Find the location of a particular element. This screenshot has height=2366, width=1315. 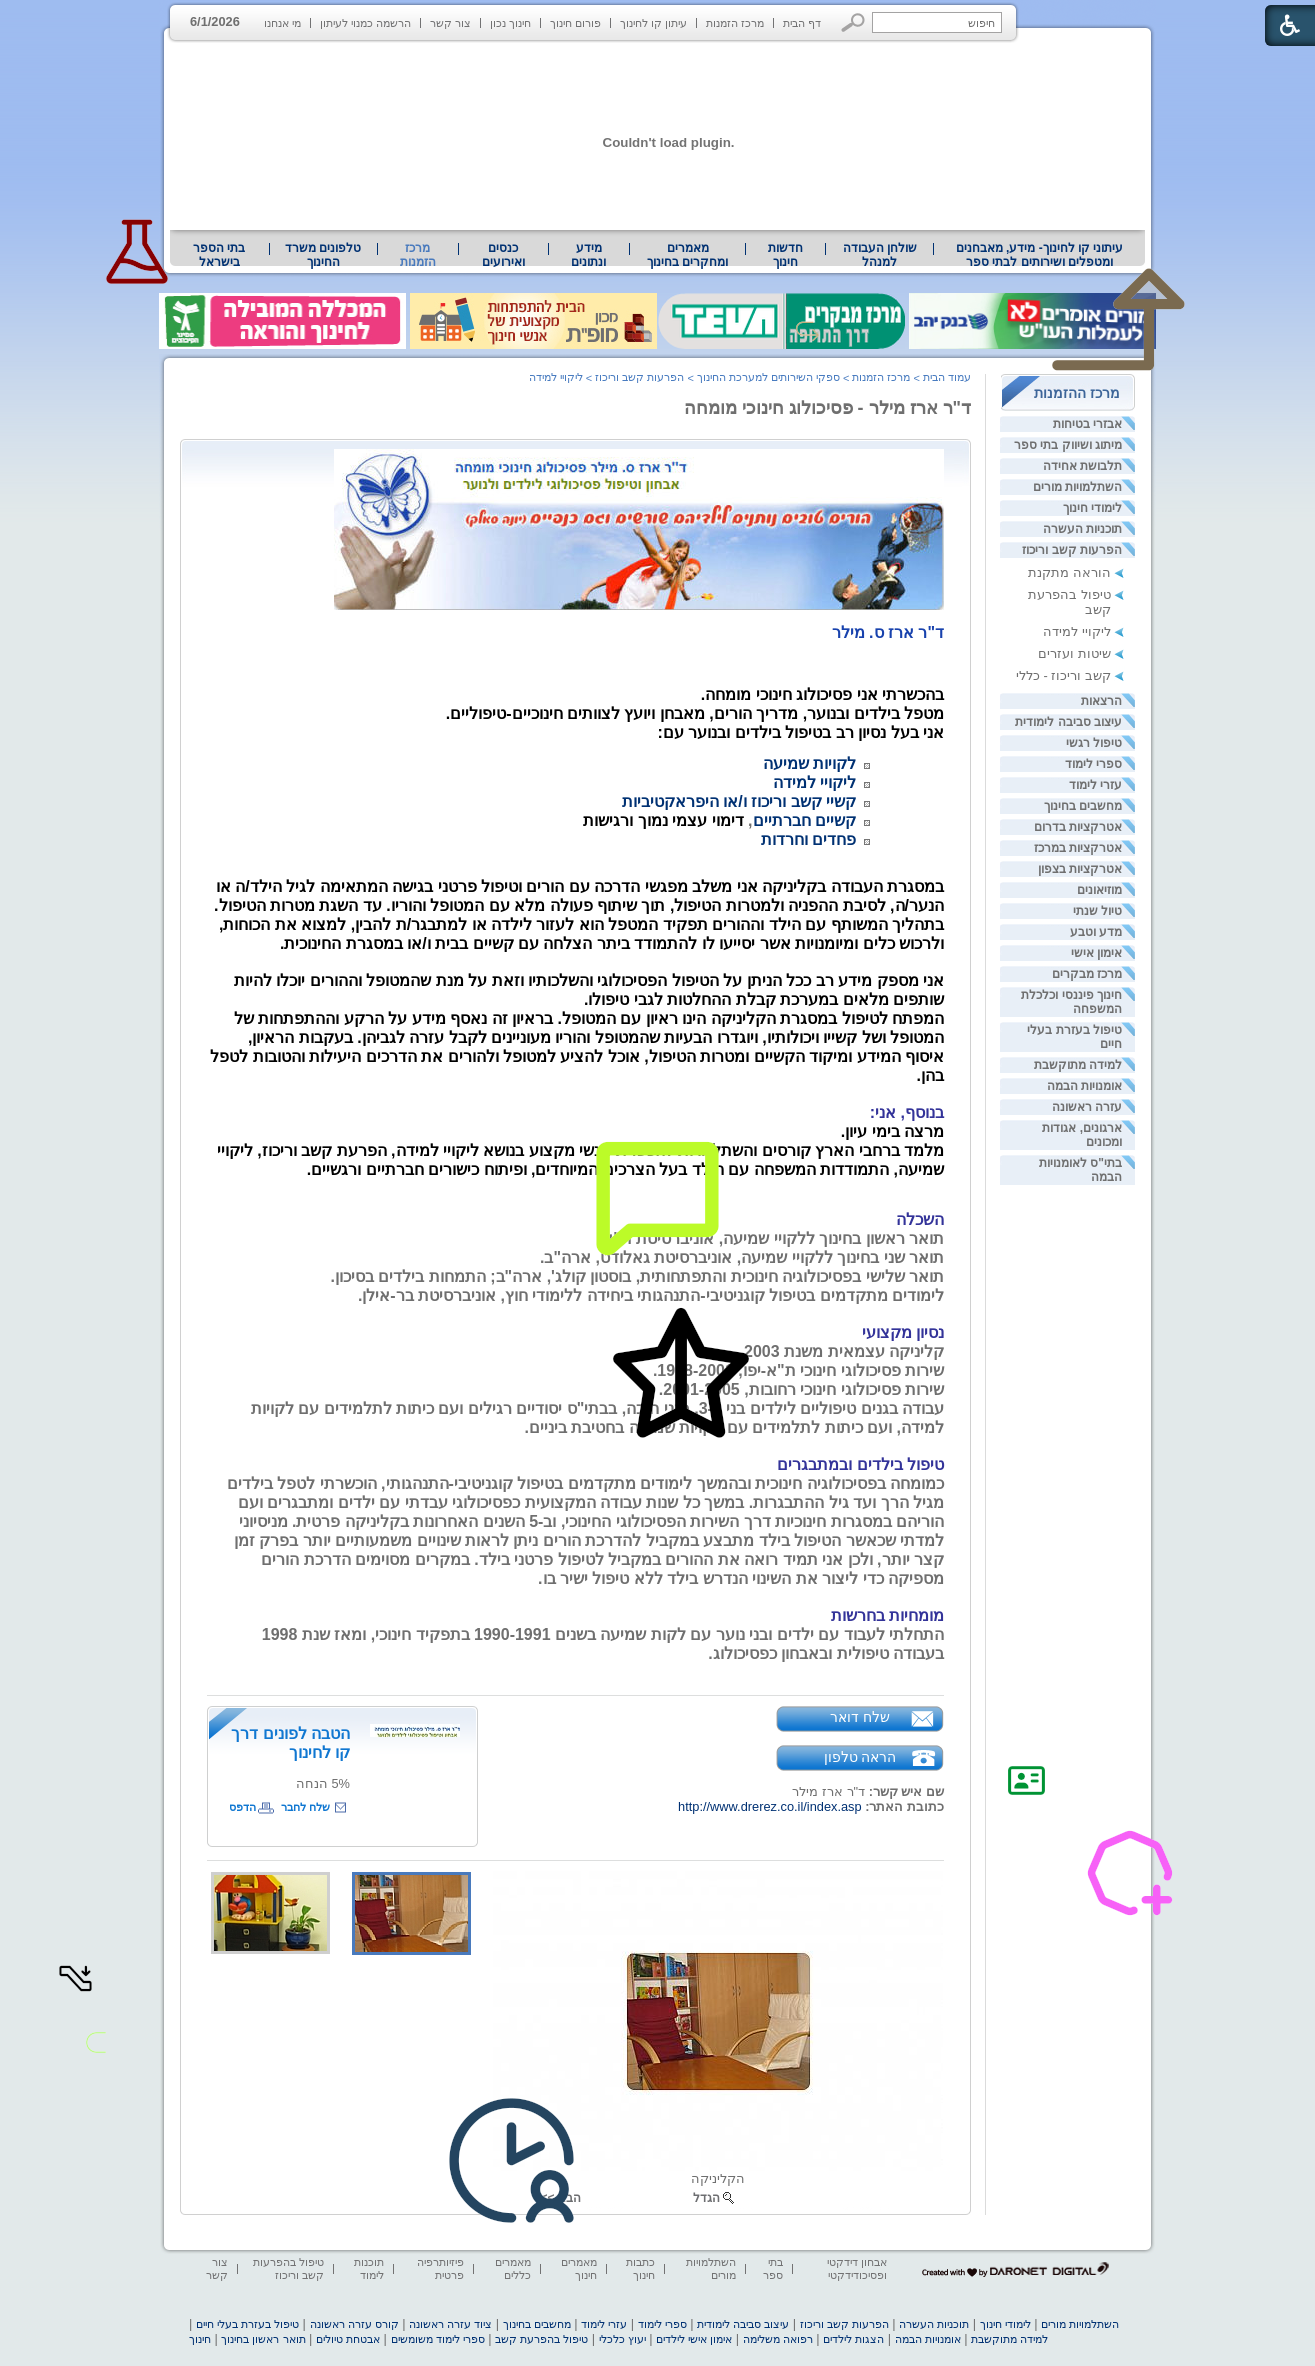

navigate to escalator going down is located at coordinates (75, 1978).